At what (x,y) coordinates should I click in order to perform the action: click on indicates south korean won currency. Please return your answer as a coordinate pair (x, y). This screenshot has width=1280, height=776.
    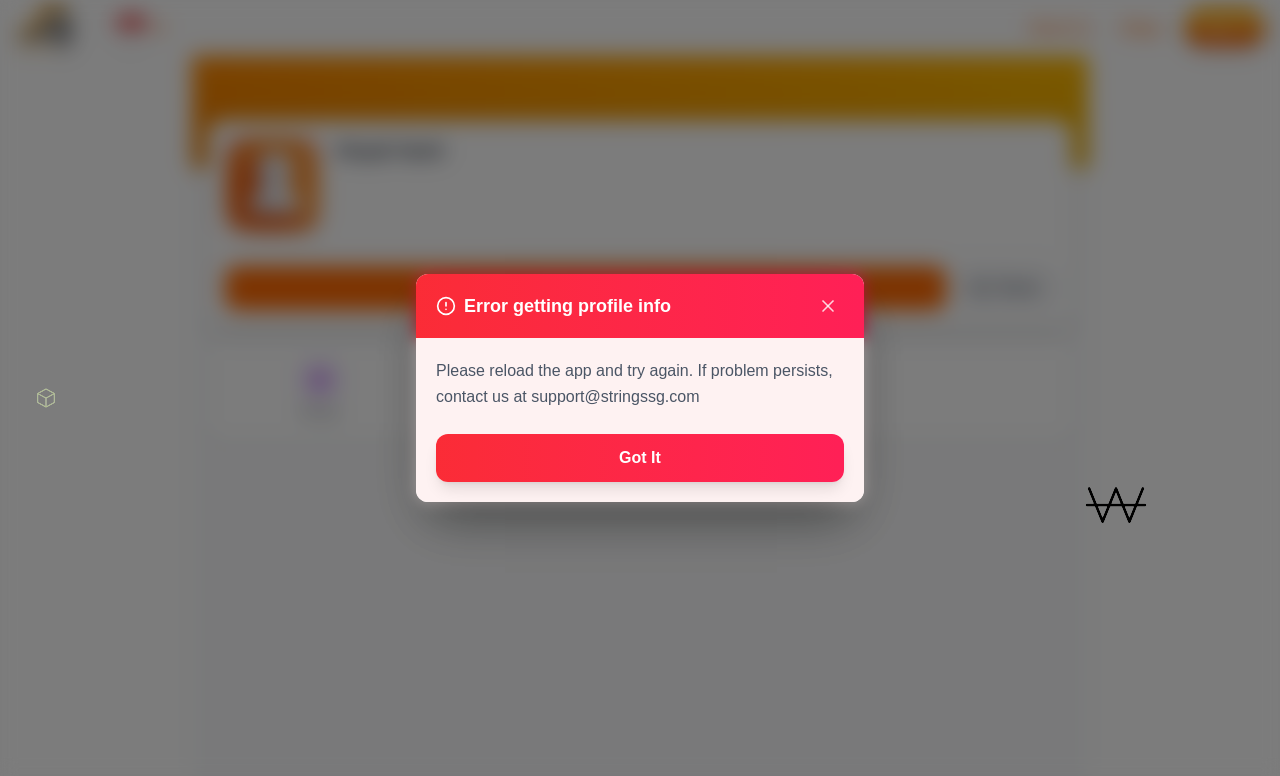
    Looking at the image, I should click on (1116, 503).